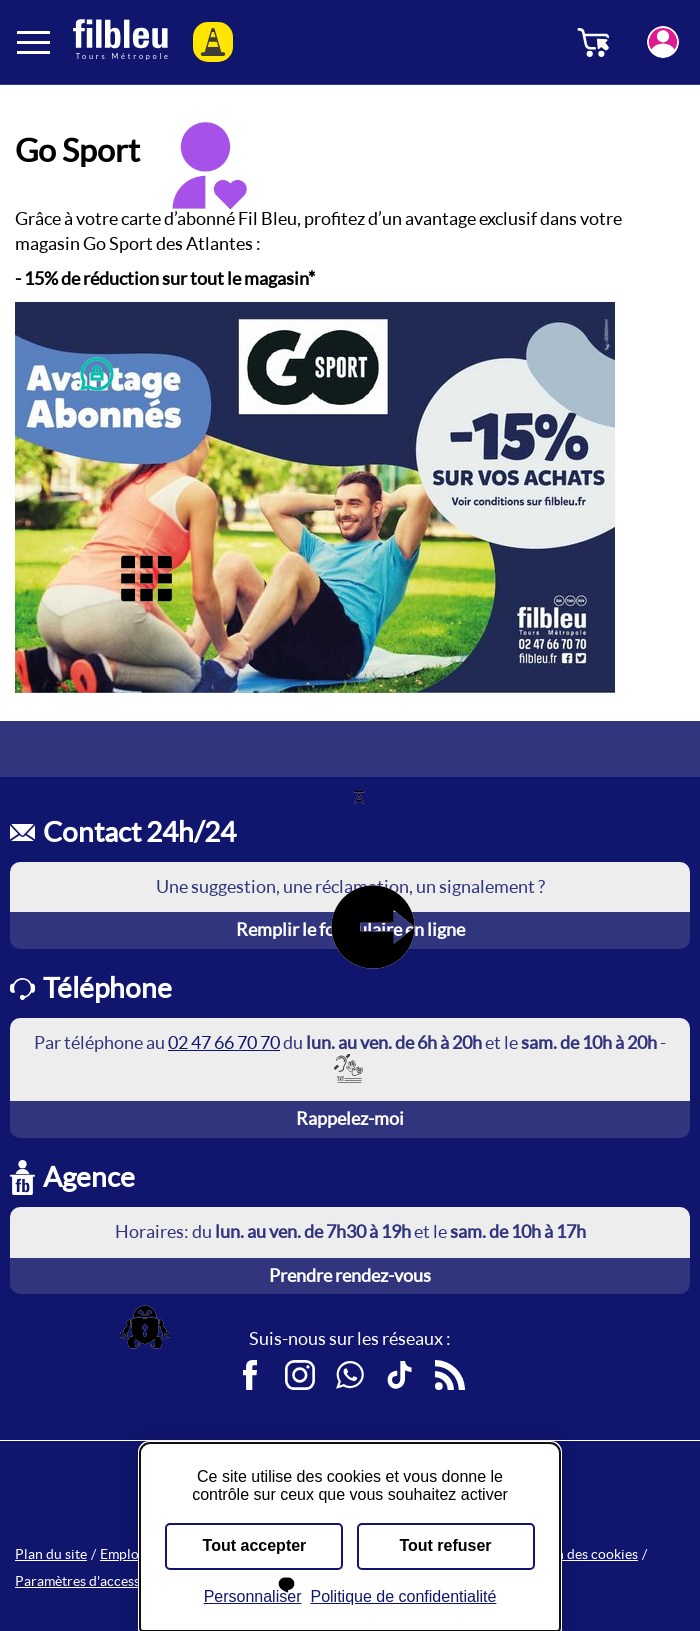  What do you see at coordinates (145, 1327) in the screenshot?
I see `open cryptomator encryption app` at bounding box center [145, 1327].